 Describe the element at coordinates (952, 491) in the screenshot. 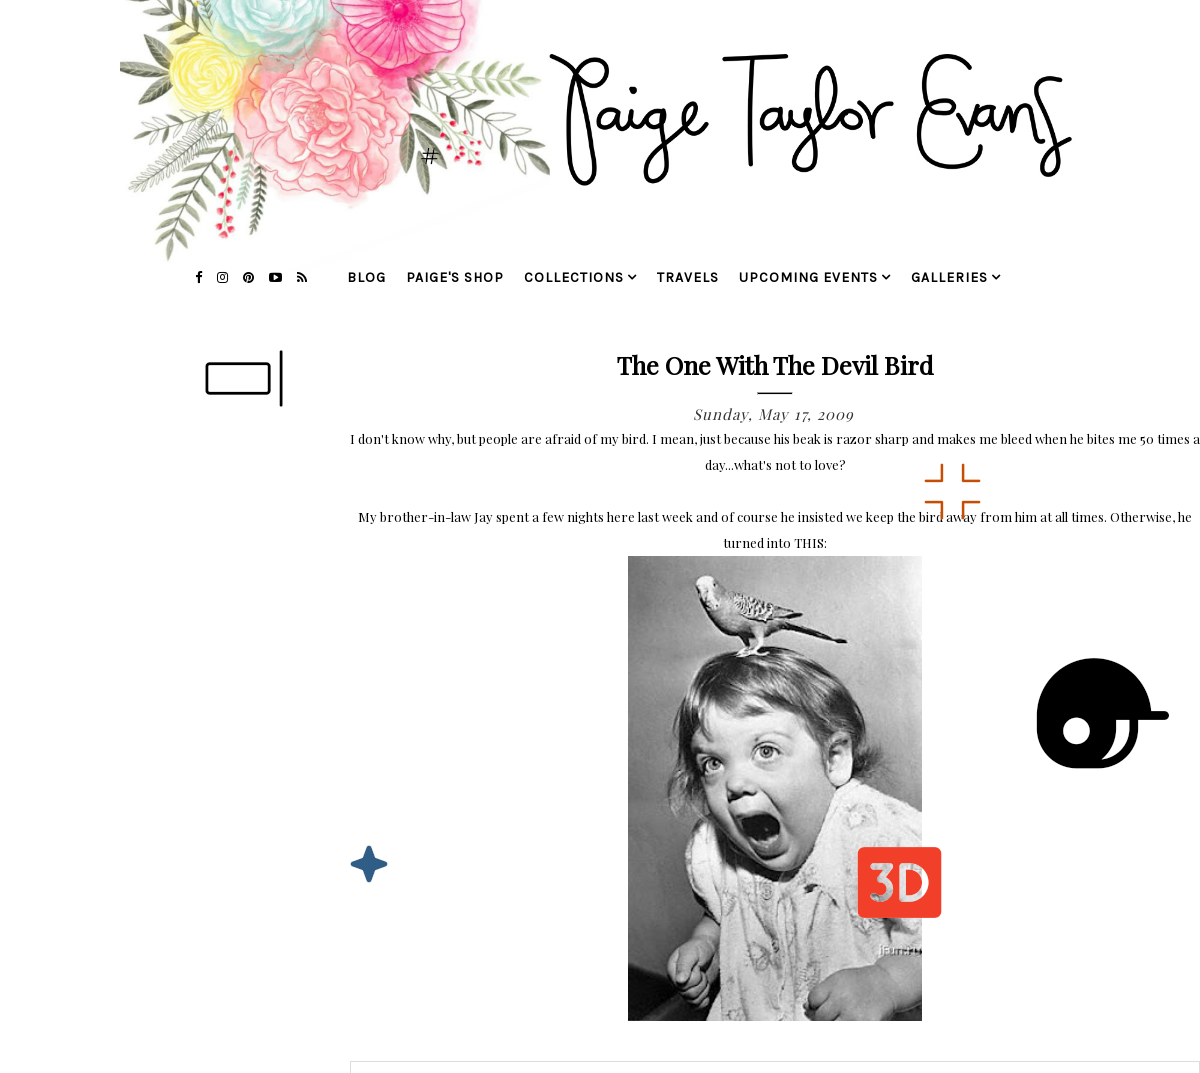

I see `exit fullscreen mode` at that location.